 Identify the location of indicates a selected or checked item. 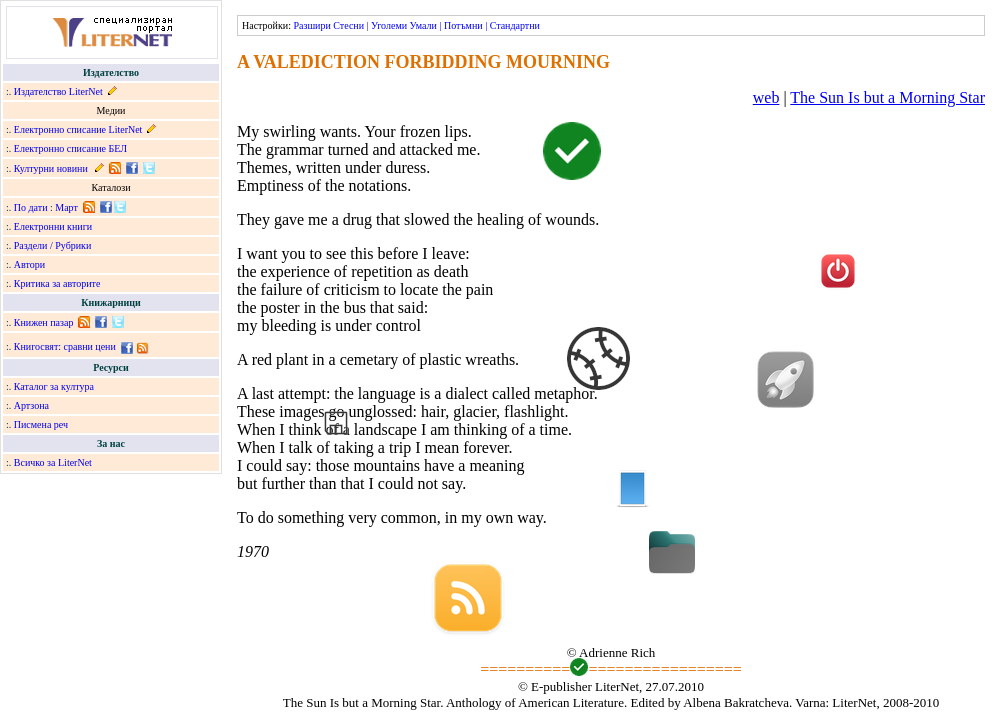
(572, 151).